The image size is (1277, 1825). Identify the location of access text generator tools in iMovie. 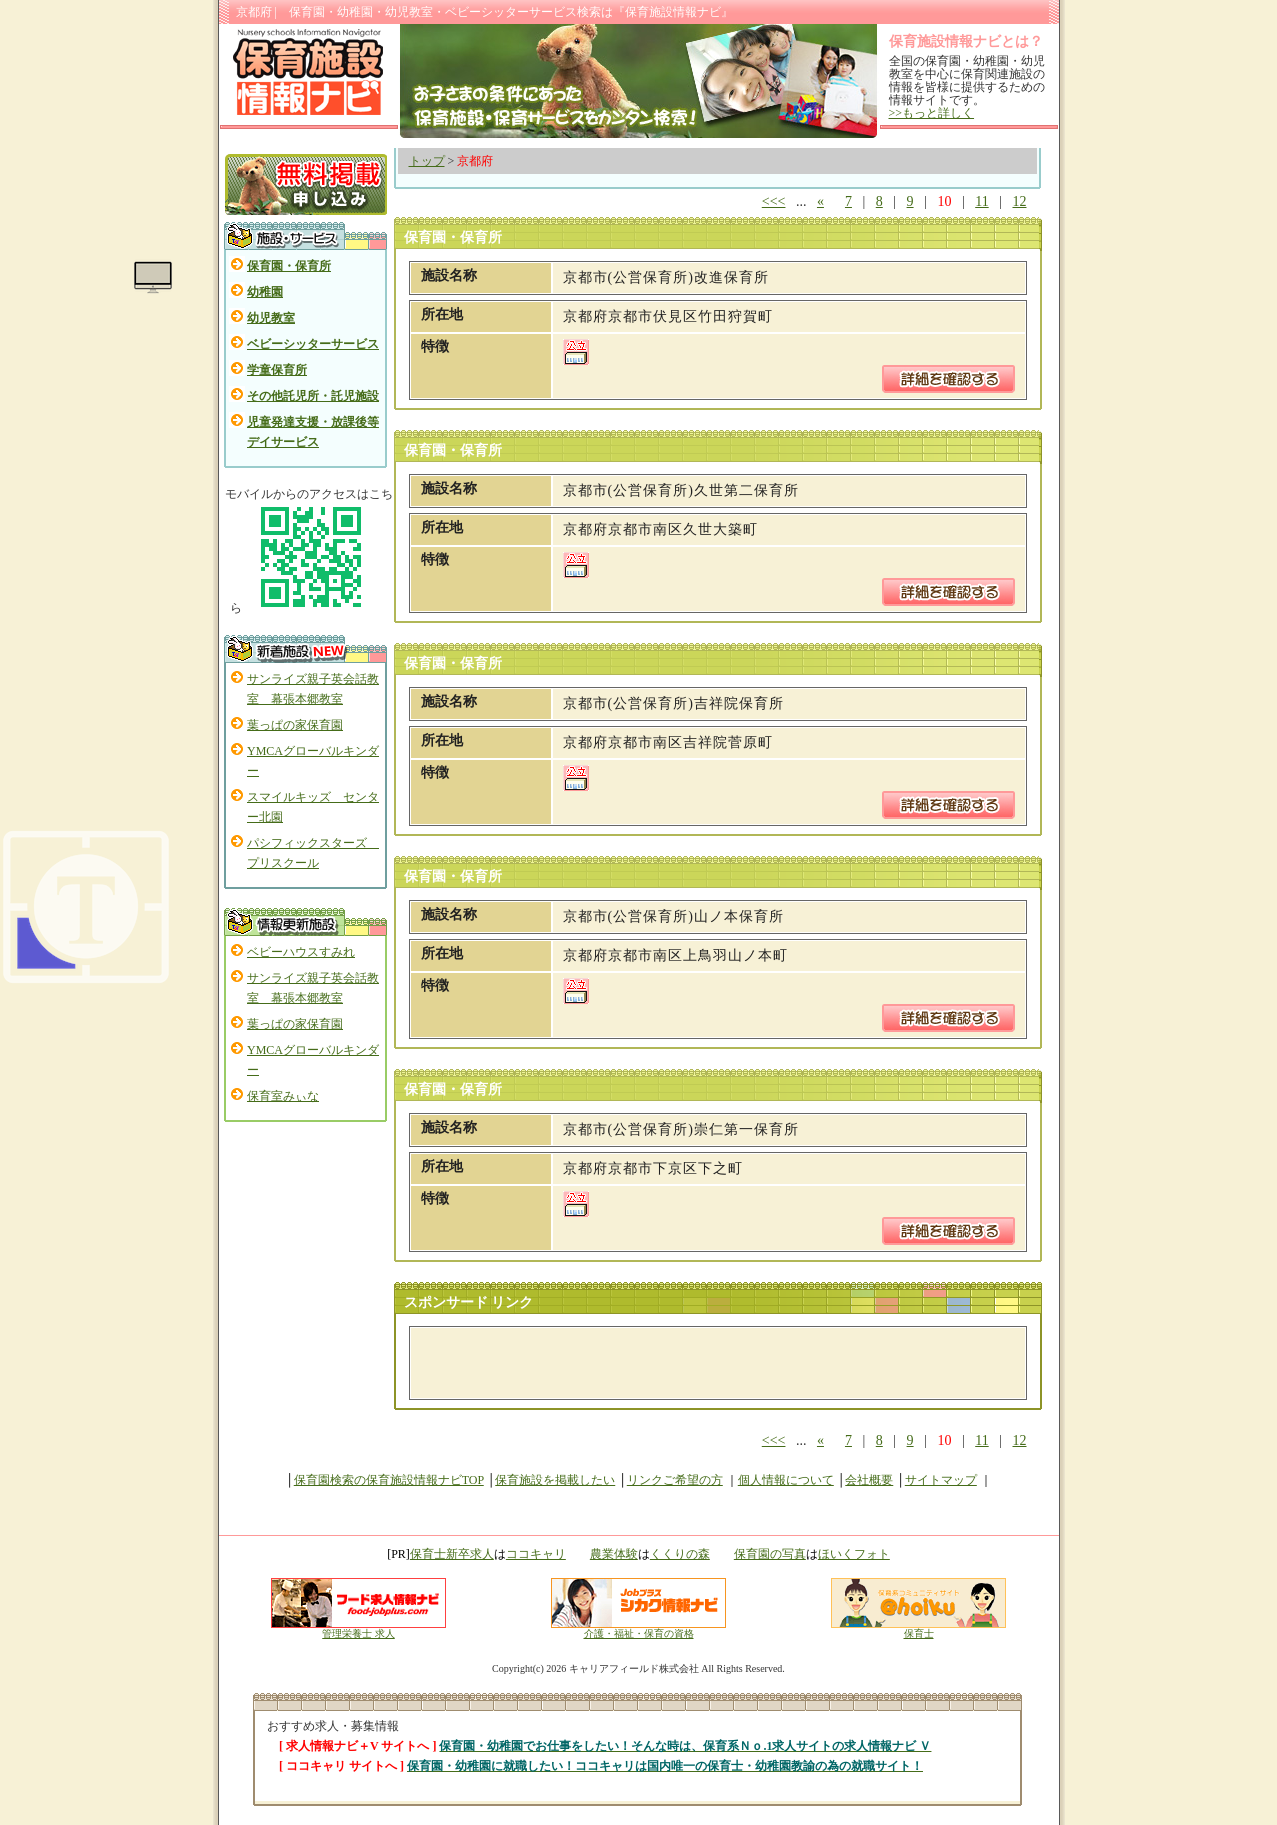
(86, 907).